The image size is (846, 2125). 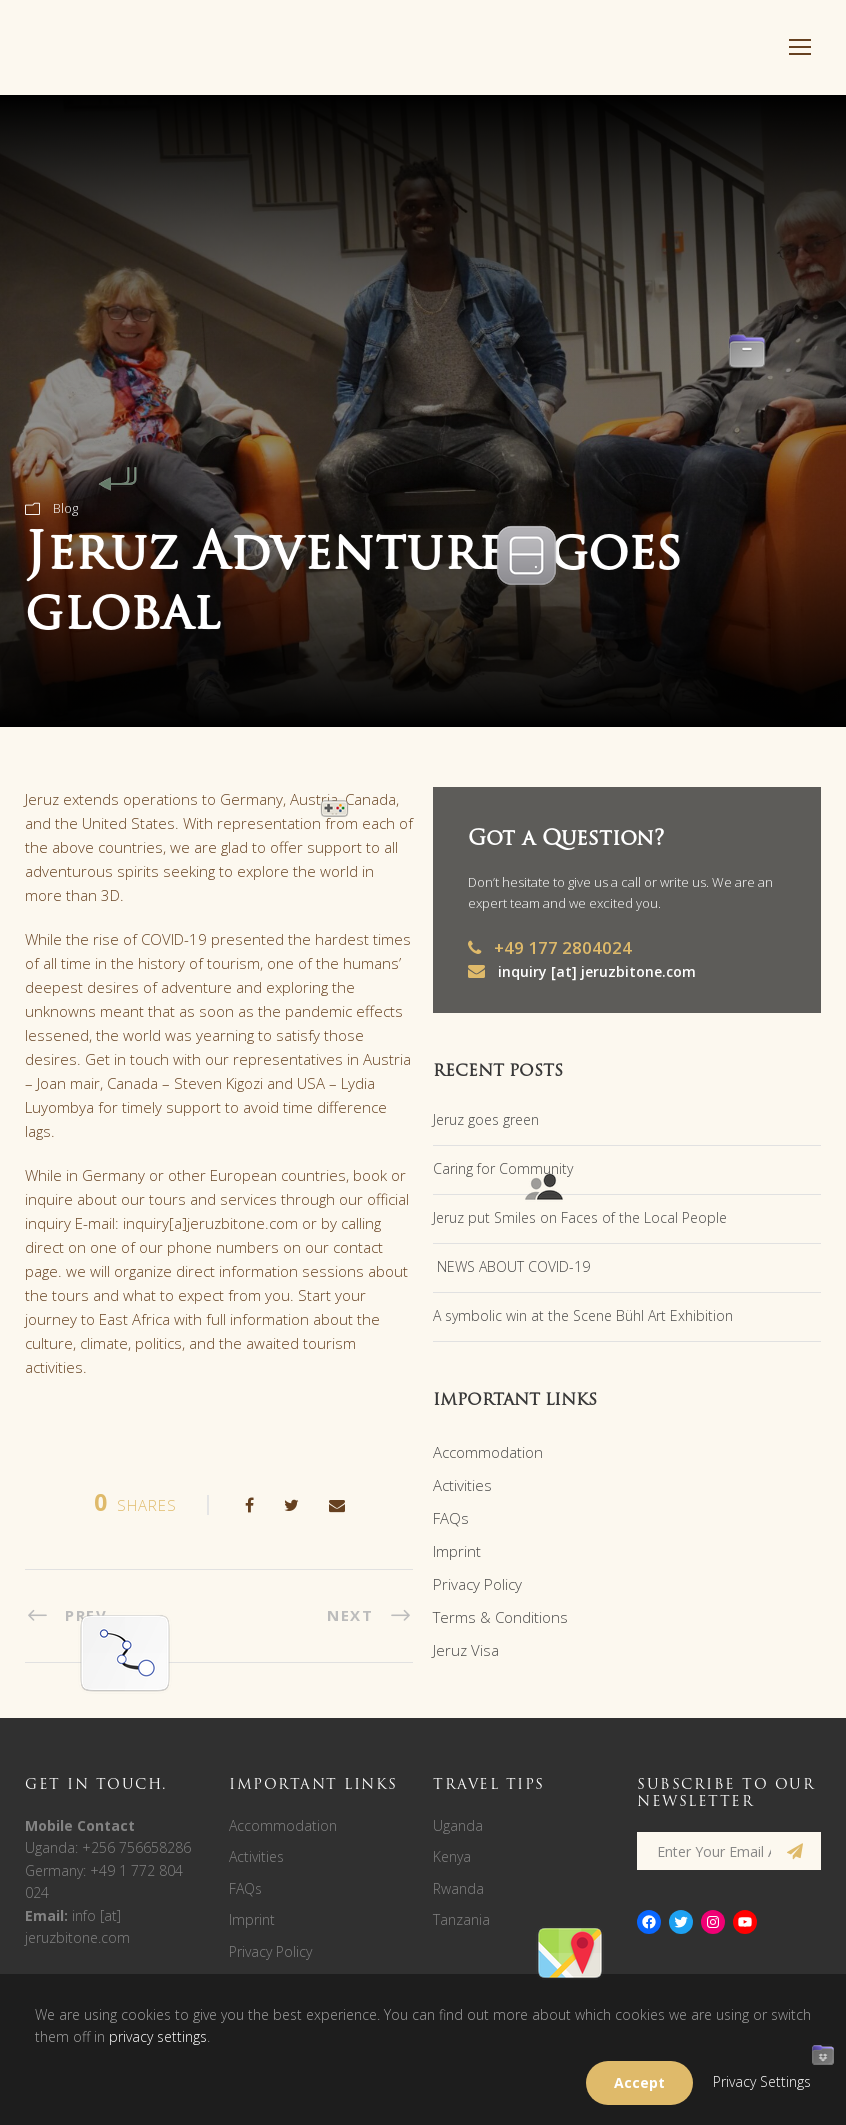 I want to click on view group or shared folder, so click(x=544, y=1183).